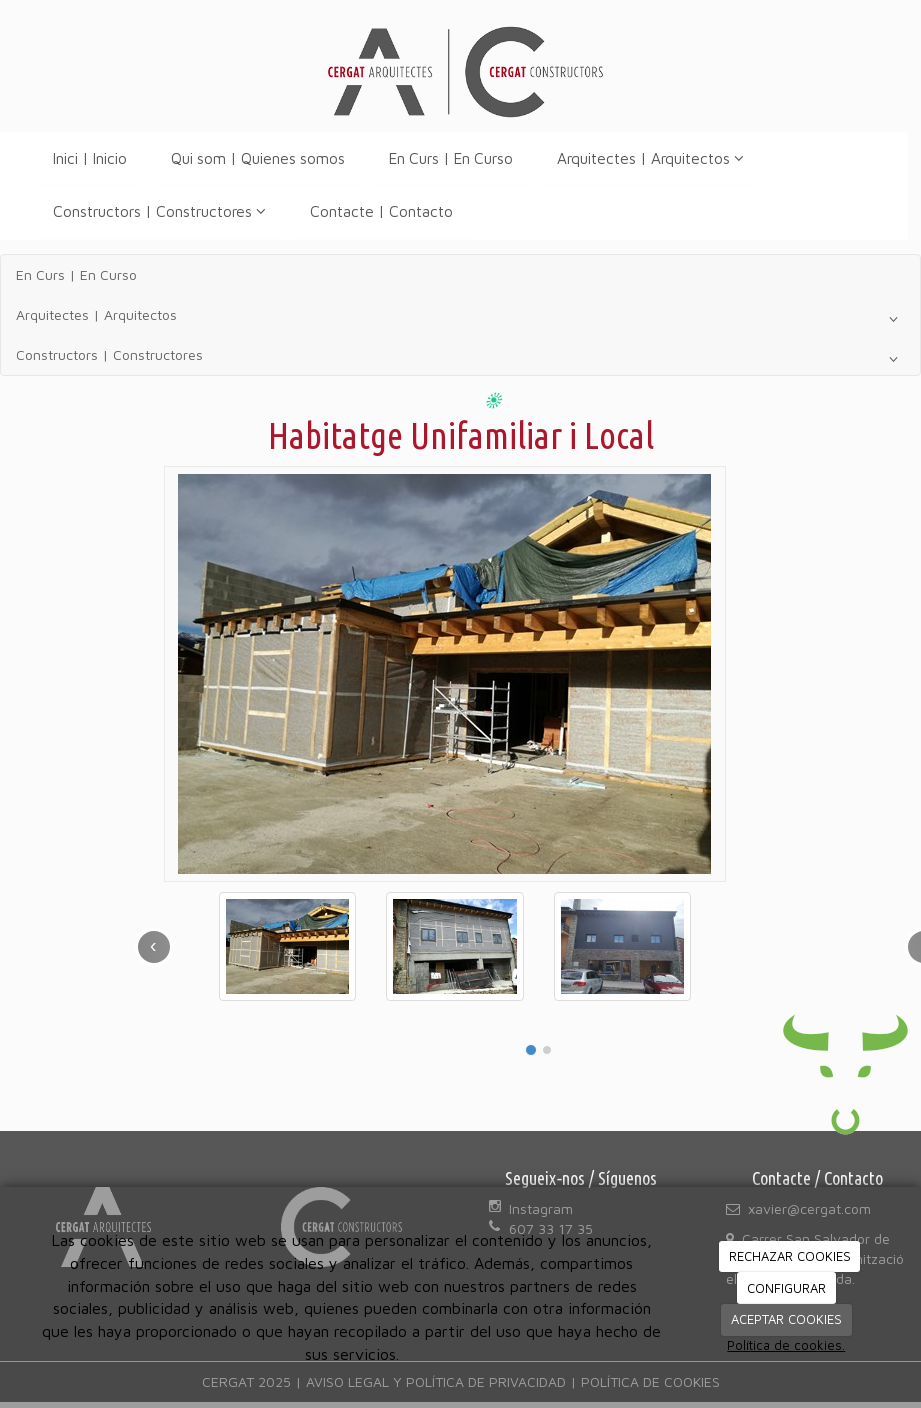 The image size is (921, 1408). Describe the element at coordinates (845, 1075) in the screenshot. I see `represents a bull or taurus zodiac sign` at that location.